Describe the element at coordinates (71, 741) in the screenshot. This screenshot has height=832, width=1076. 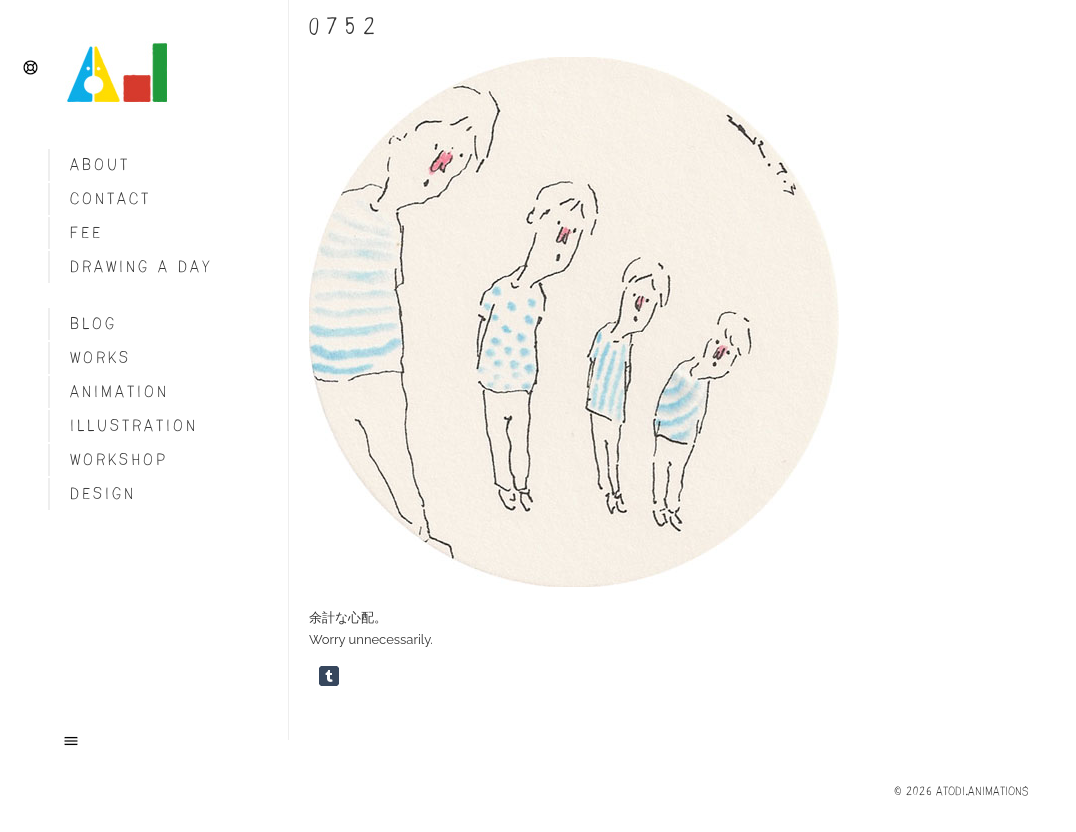
I see `open navigation menu` at that location.